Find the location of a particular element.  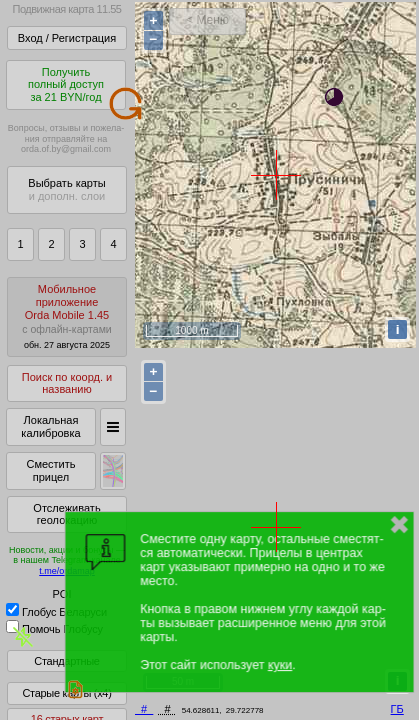

rotate an image or object is located at coordinates (125, 103).